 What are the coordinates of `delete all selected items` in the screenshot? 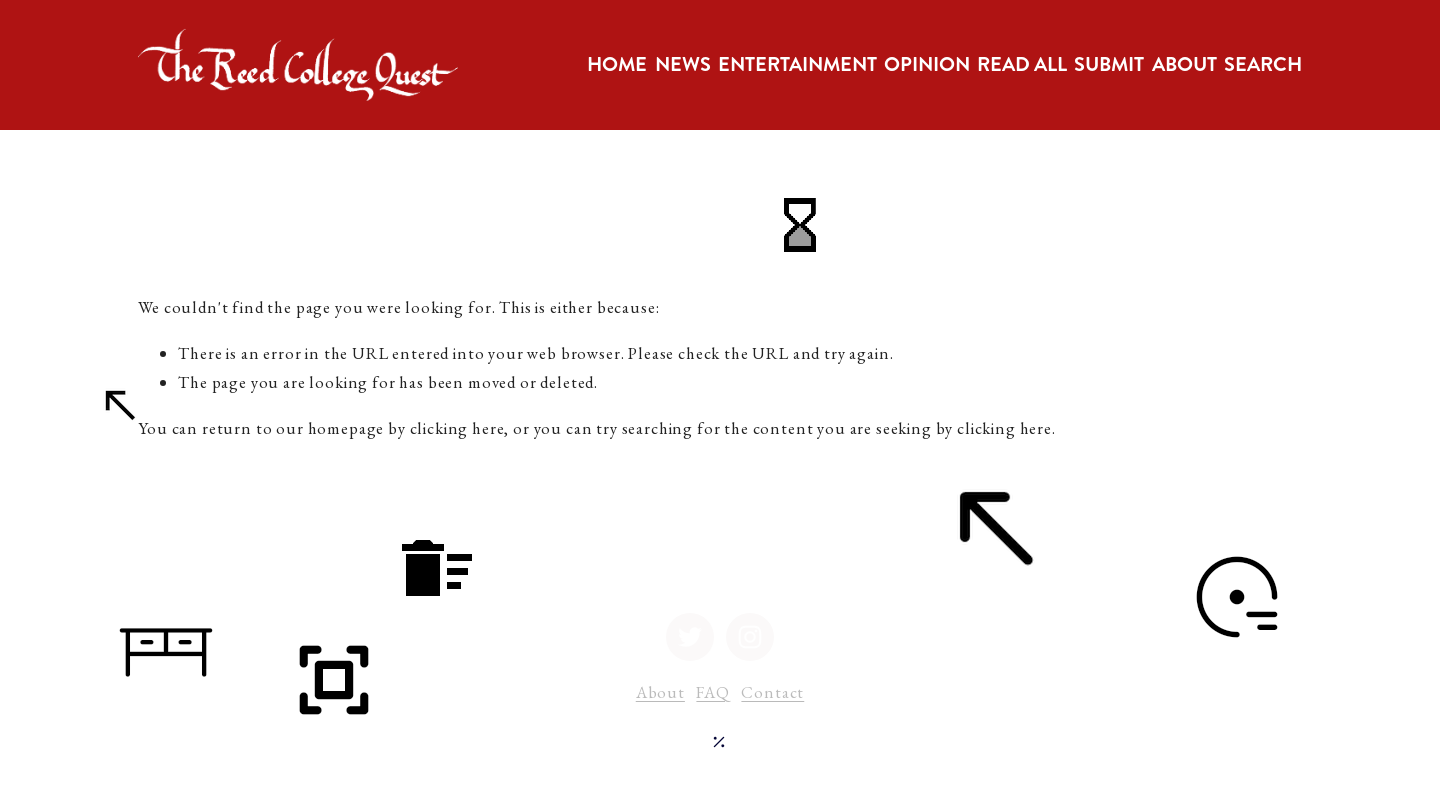 It's located at (437, 568).